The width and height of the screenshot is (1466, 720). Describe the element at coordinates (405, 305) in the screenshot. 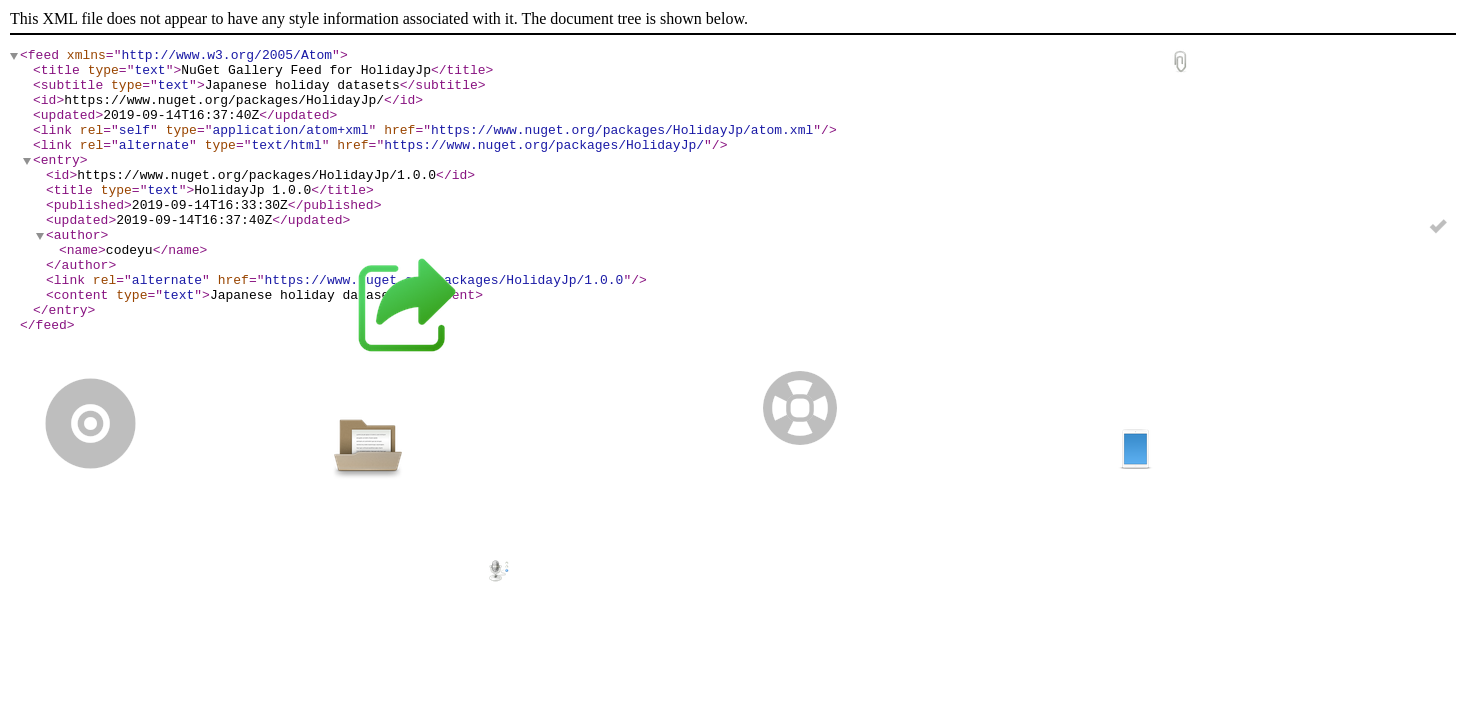

I see `share this item with others` at that location.